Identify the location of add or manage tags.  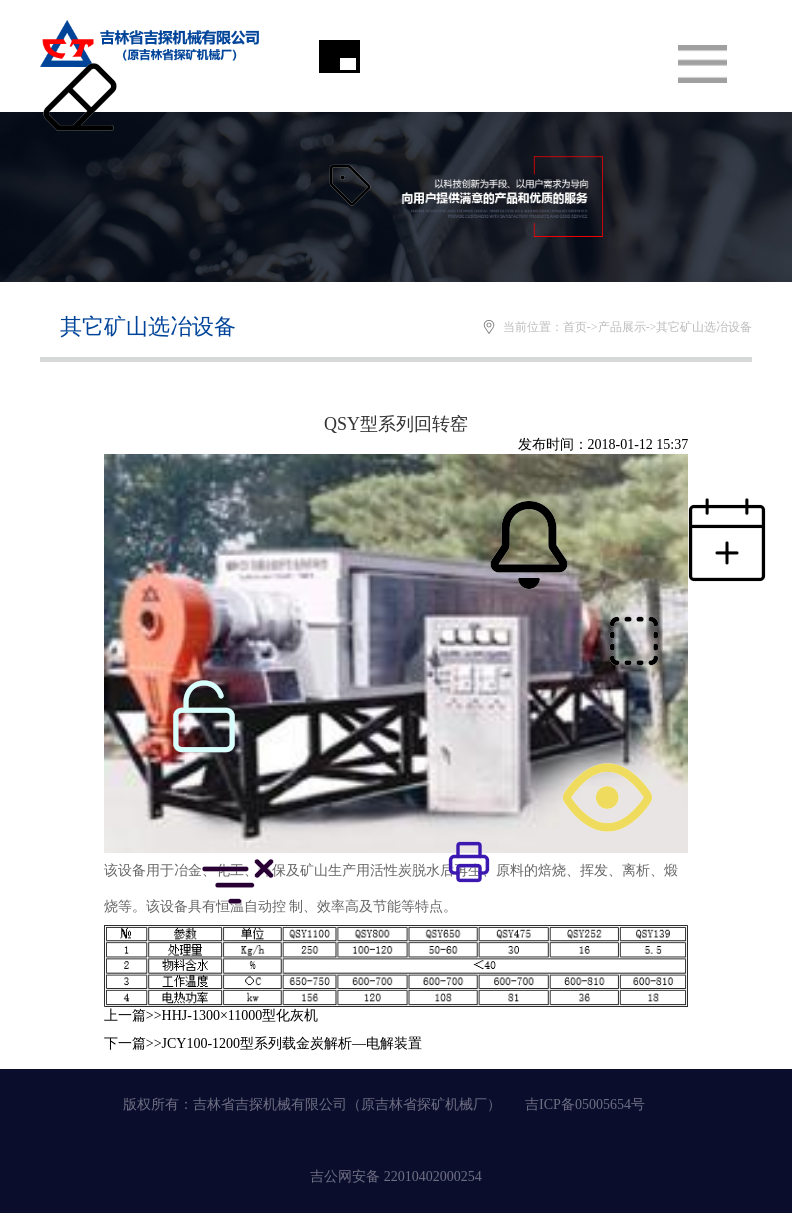
(350, 185).